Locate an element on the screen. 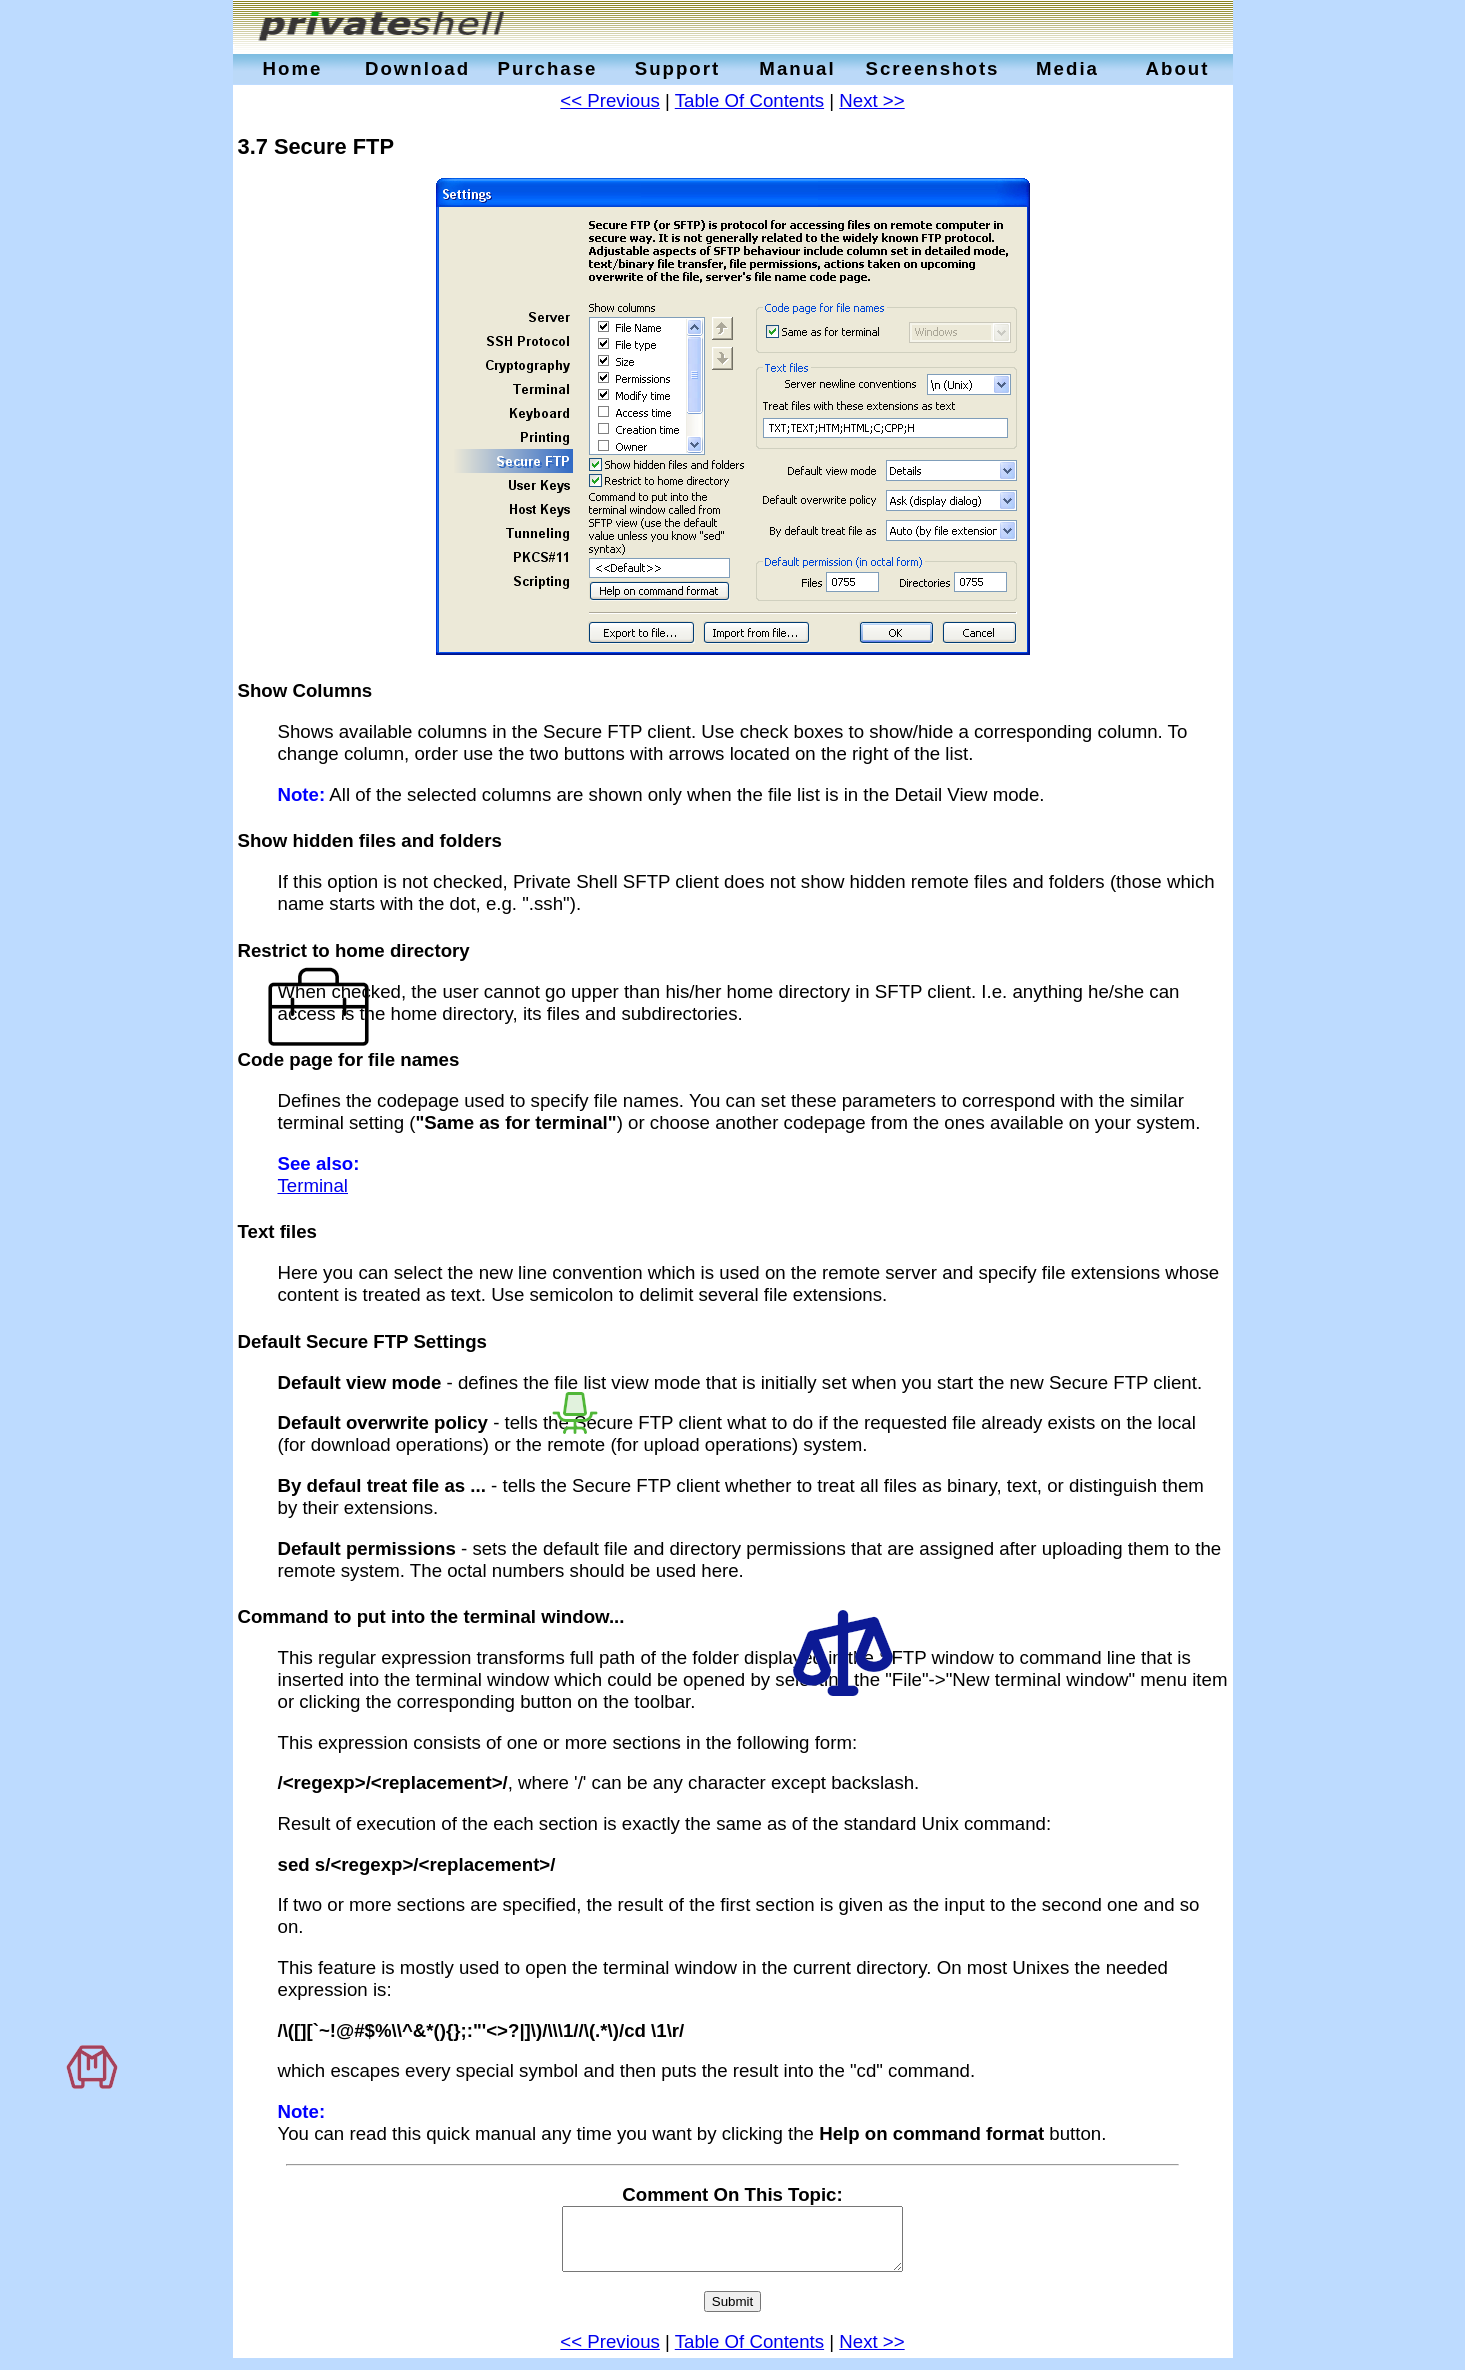  browse clothing or apparel items is located at coordinates (92, 2067).